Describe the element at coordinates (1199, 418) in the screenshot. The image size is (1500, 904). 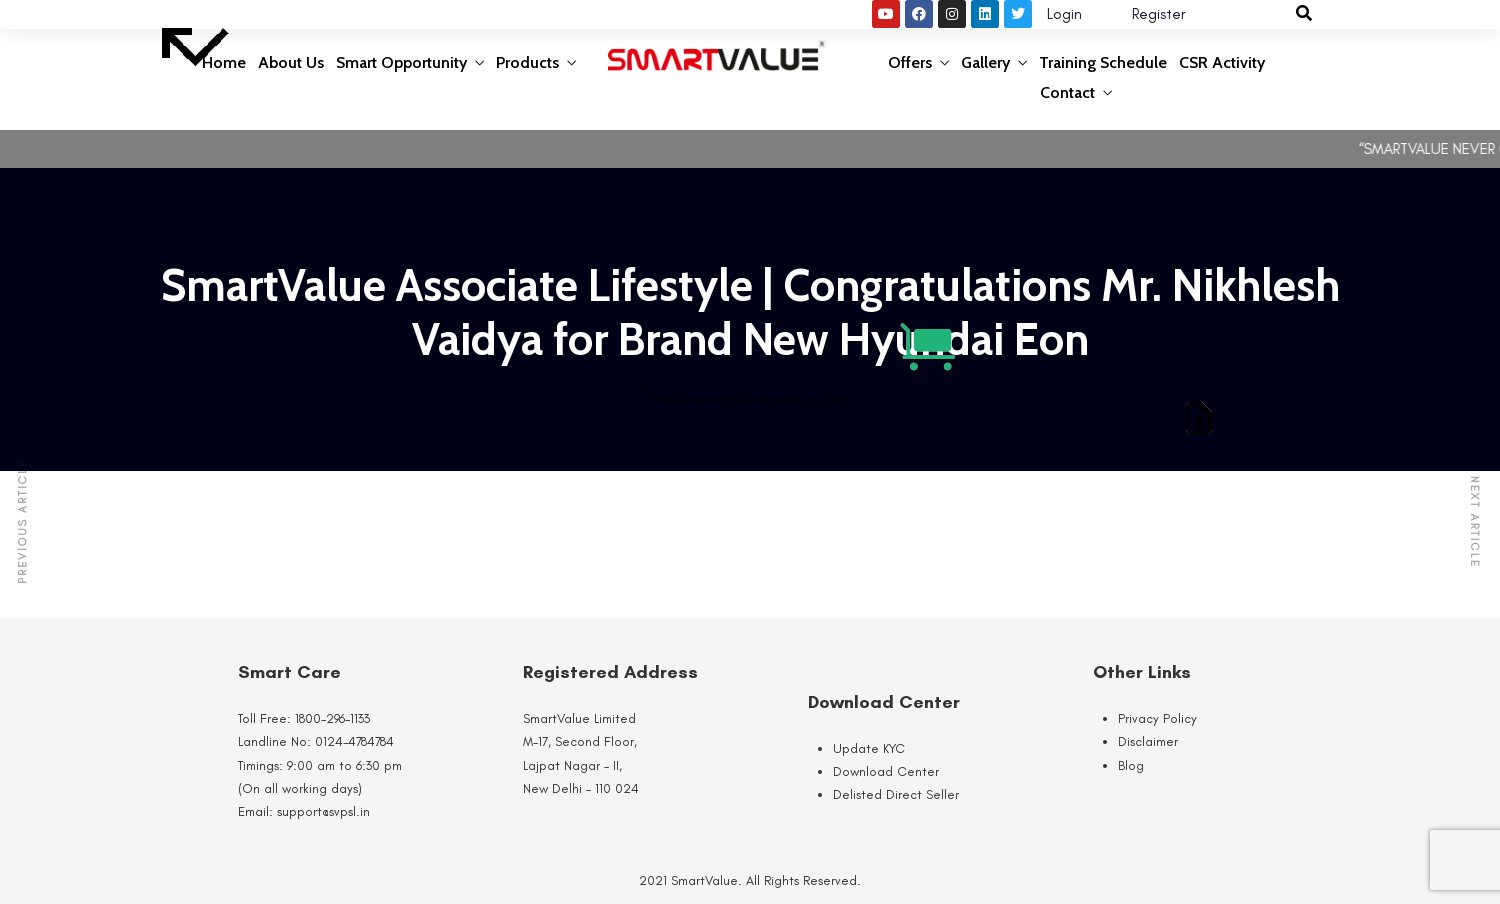
I see `create a new note or document` at that location.